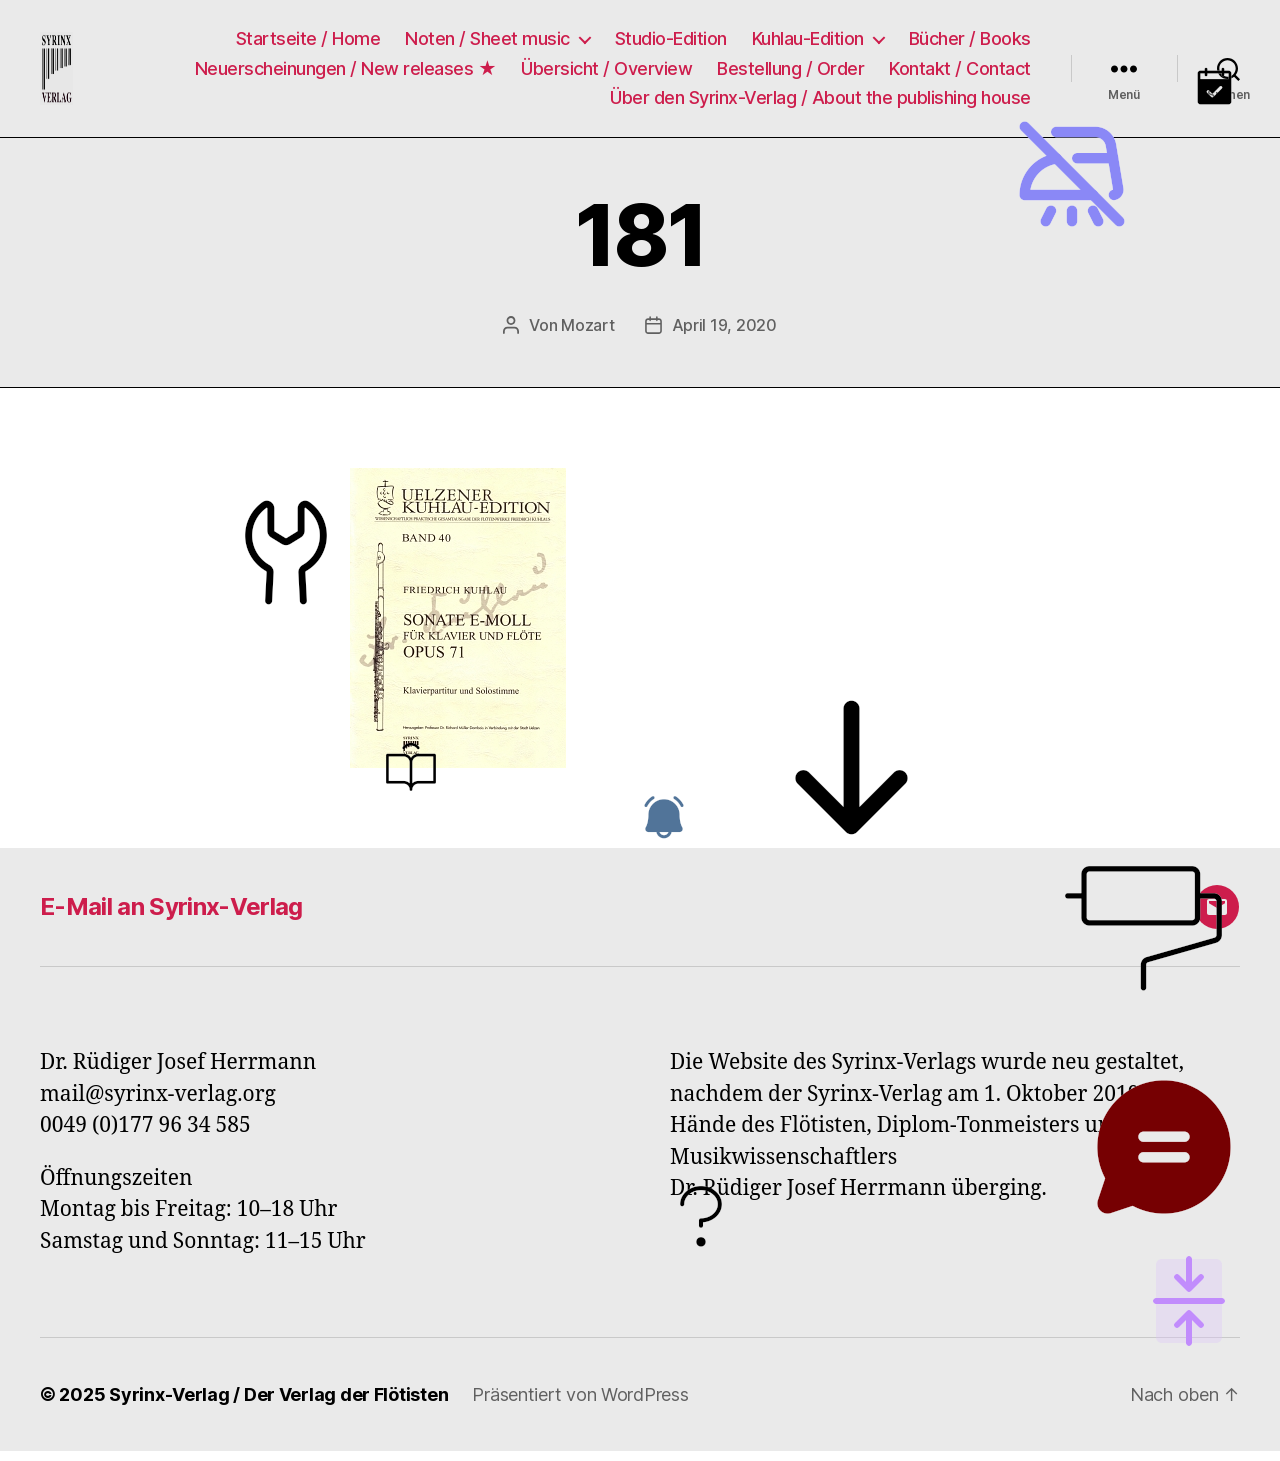 The height and width of the screenshot is (1461, 1280). What do you see at coordinates (851, 767) in the screenshot?
I see `scroll down or view more content` at bounding box center [851, 767].